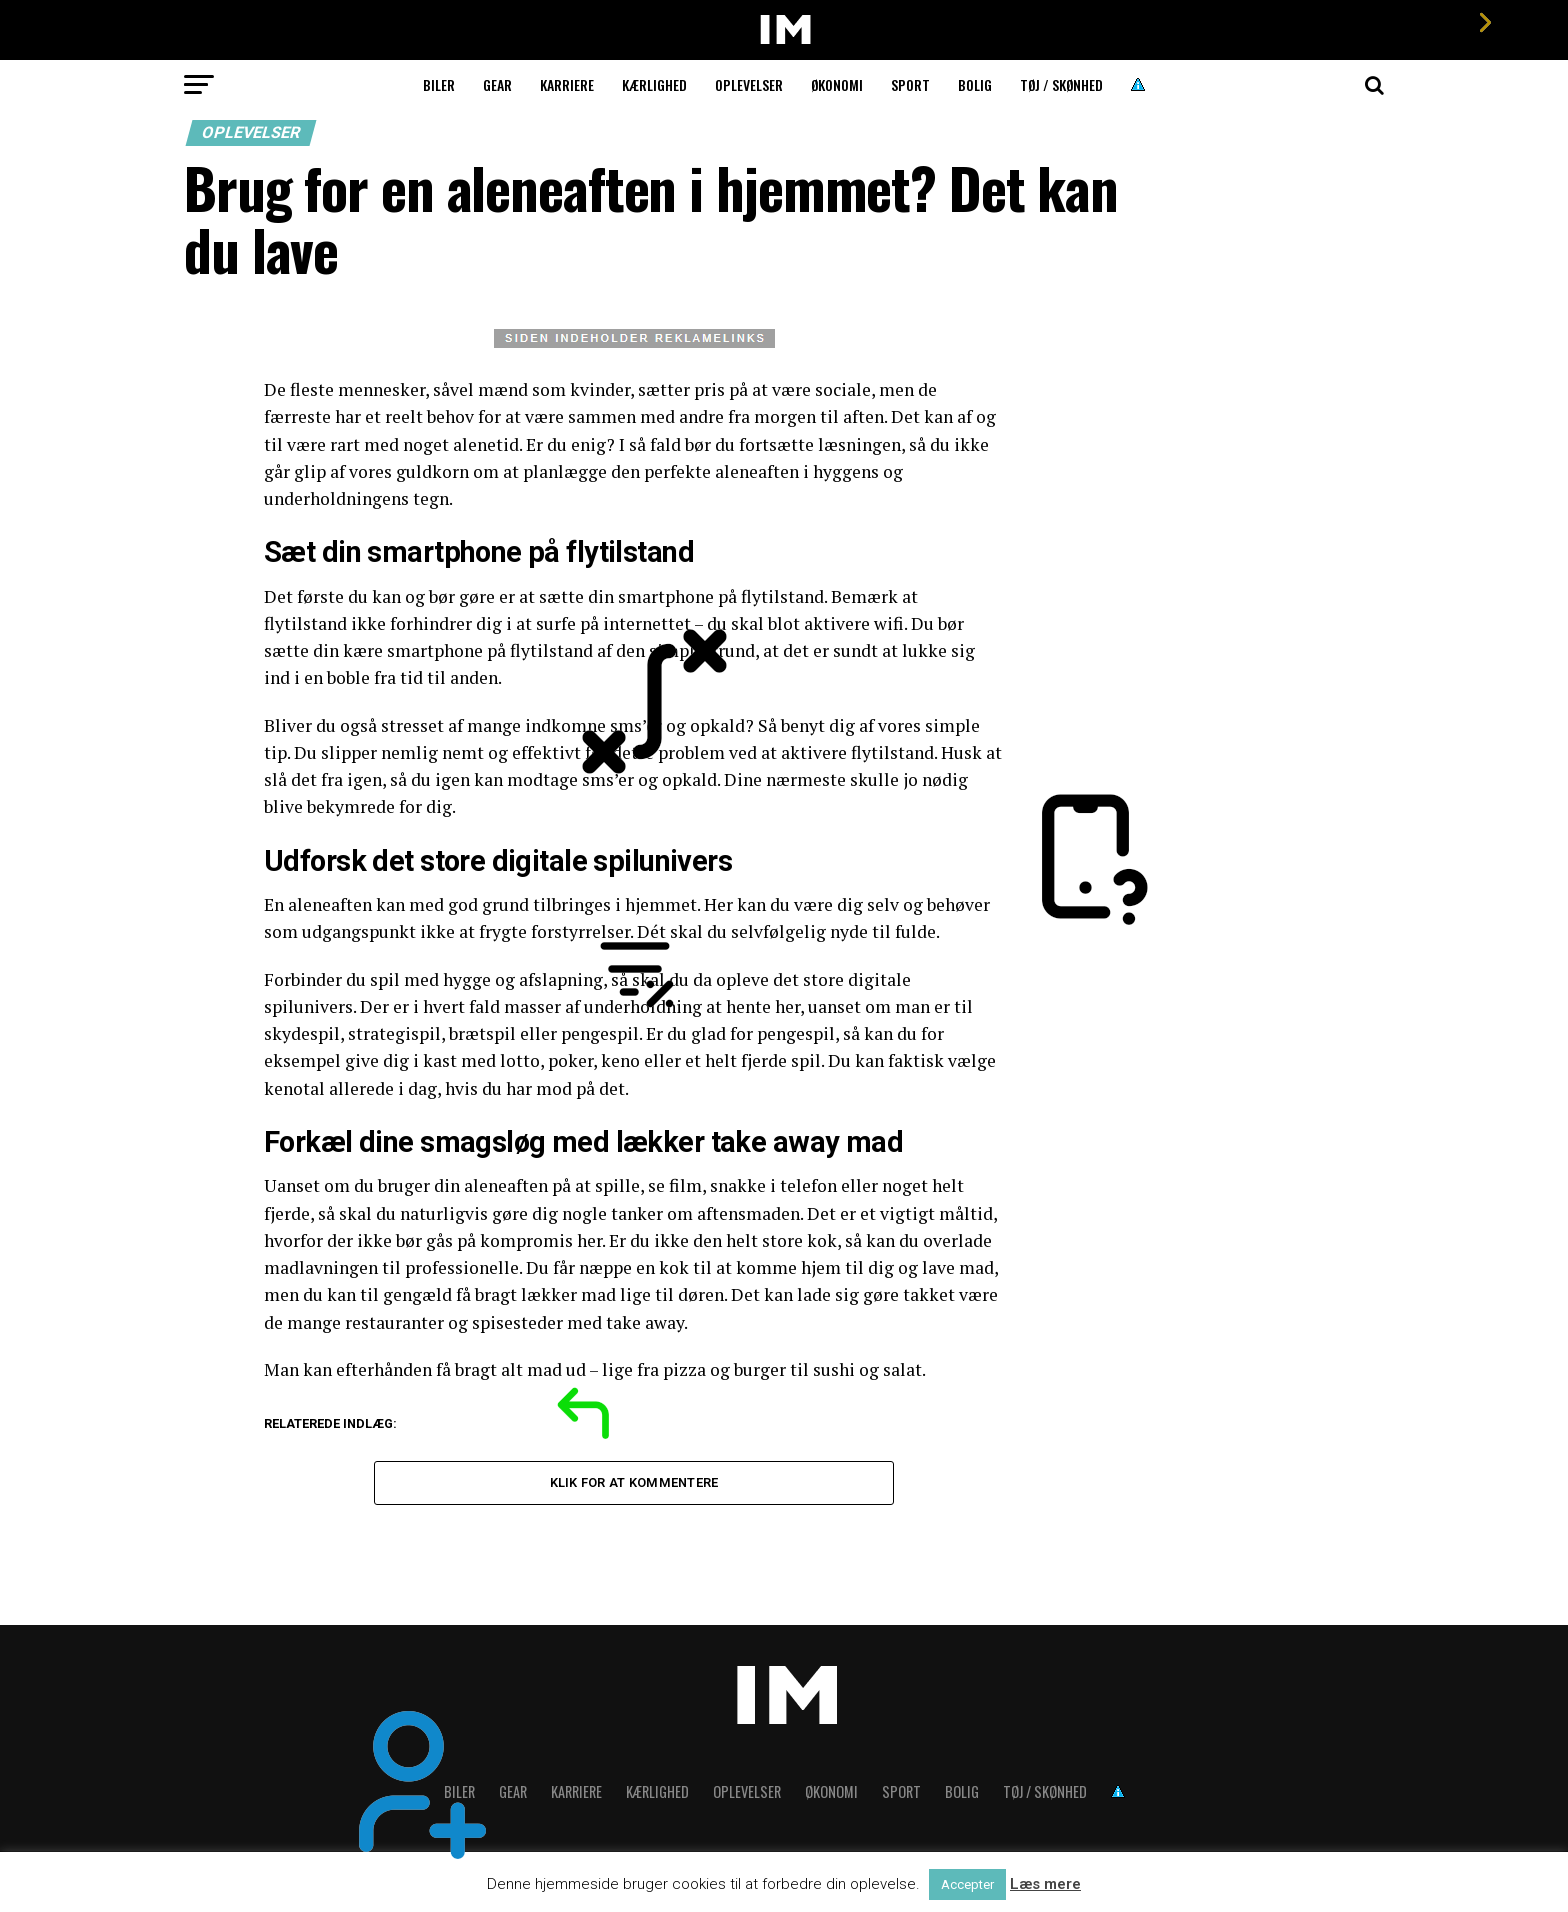 This screenshot has height=1912, width=1568. What do you see at coordinates (408, 1781) in the screenshot?
I see `add a new contact or friend` at bounding box center [408, 1781].